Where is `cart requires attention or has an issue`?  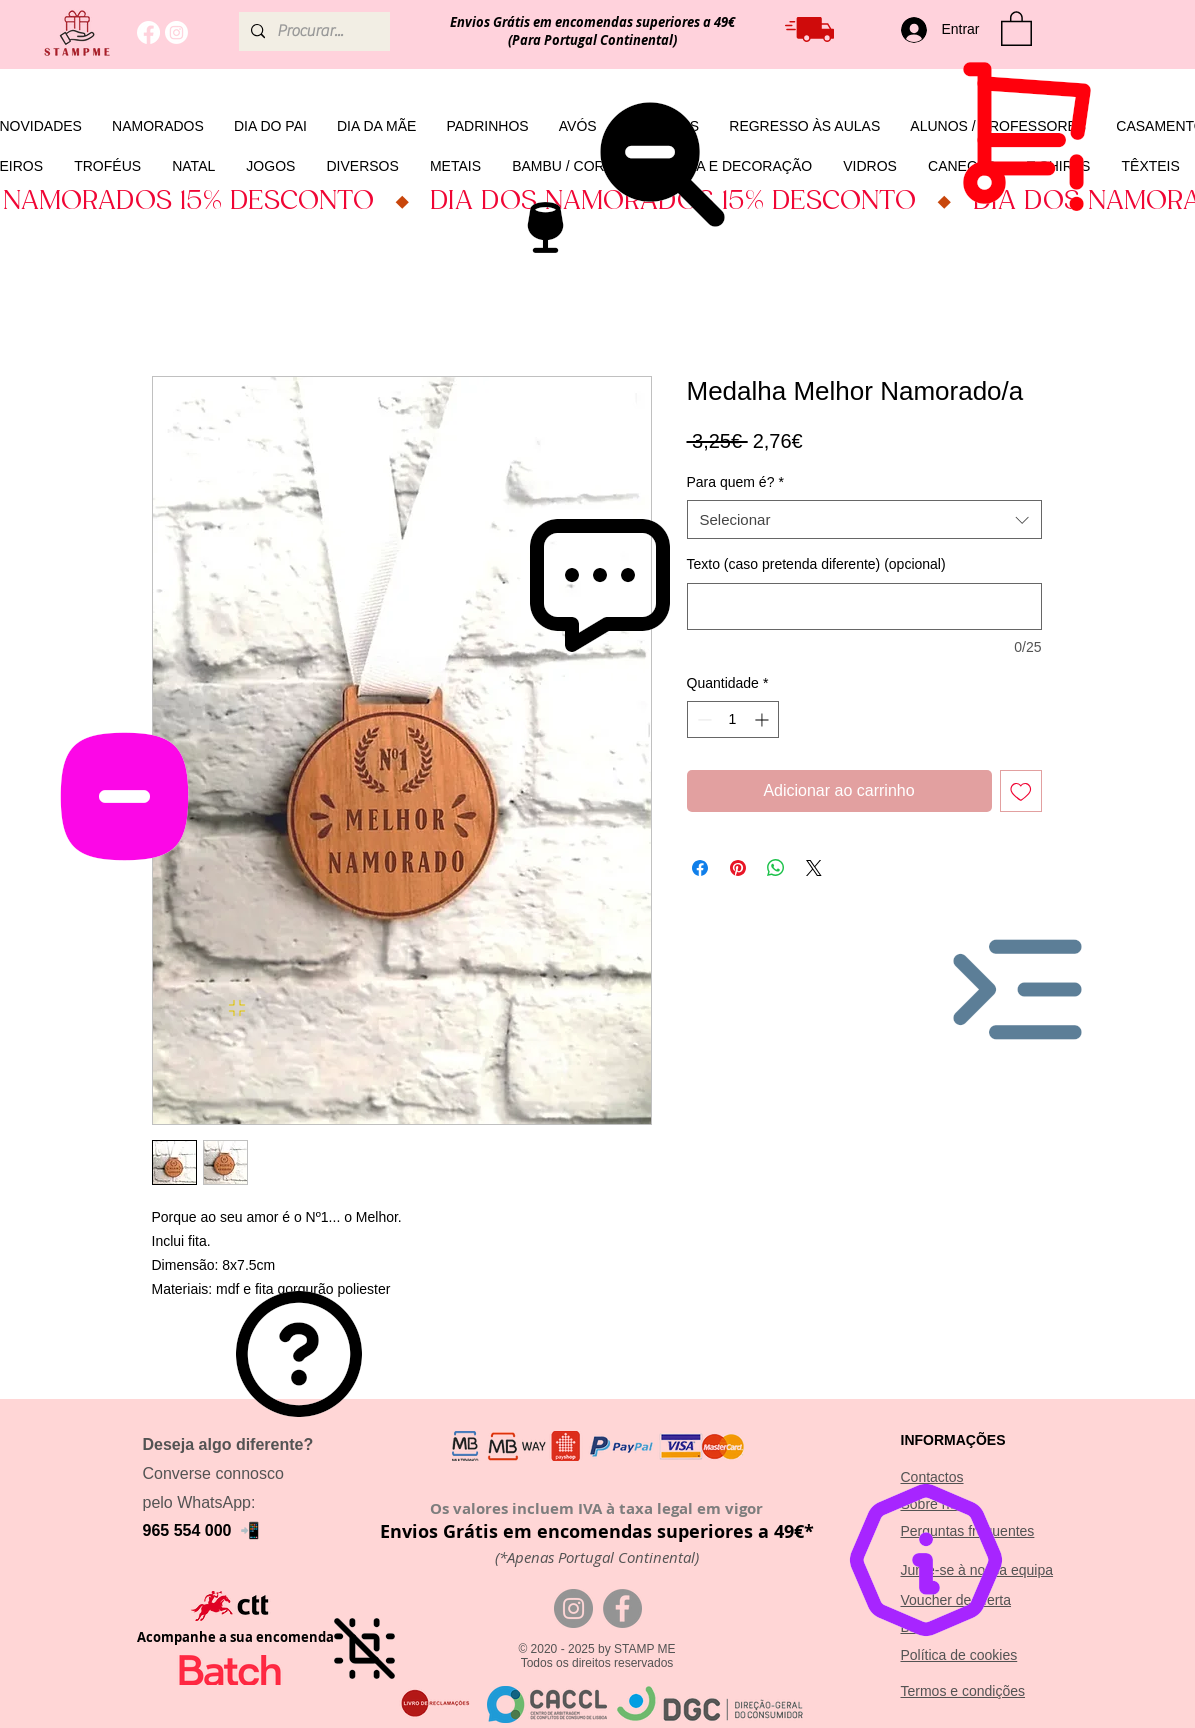
cart requires attention or has an issue is located at coordinates (1027, 133).